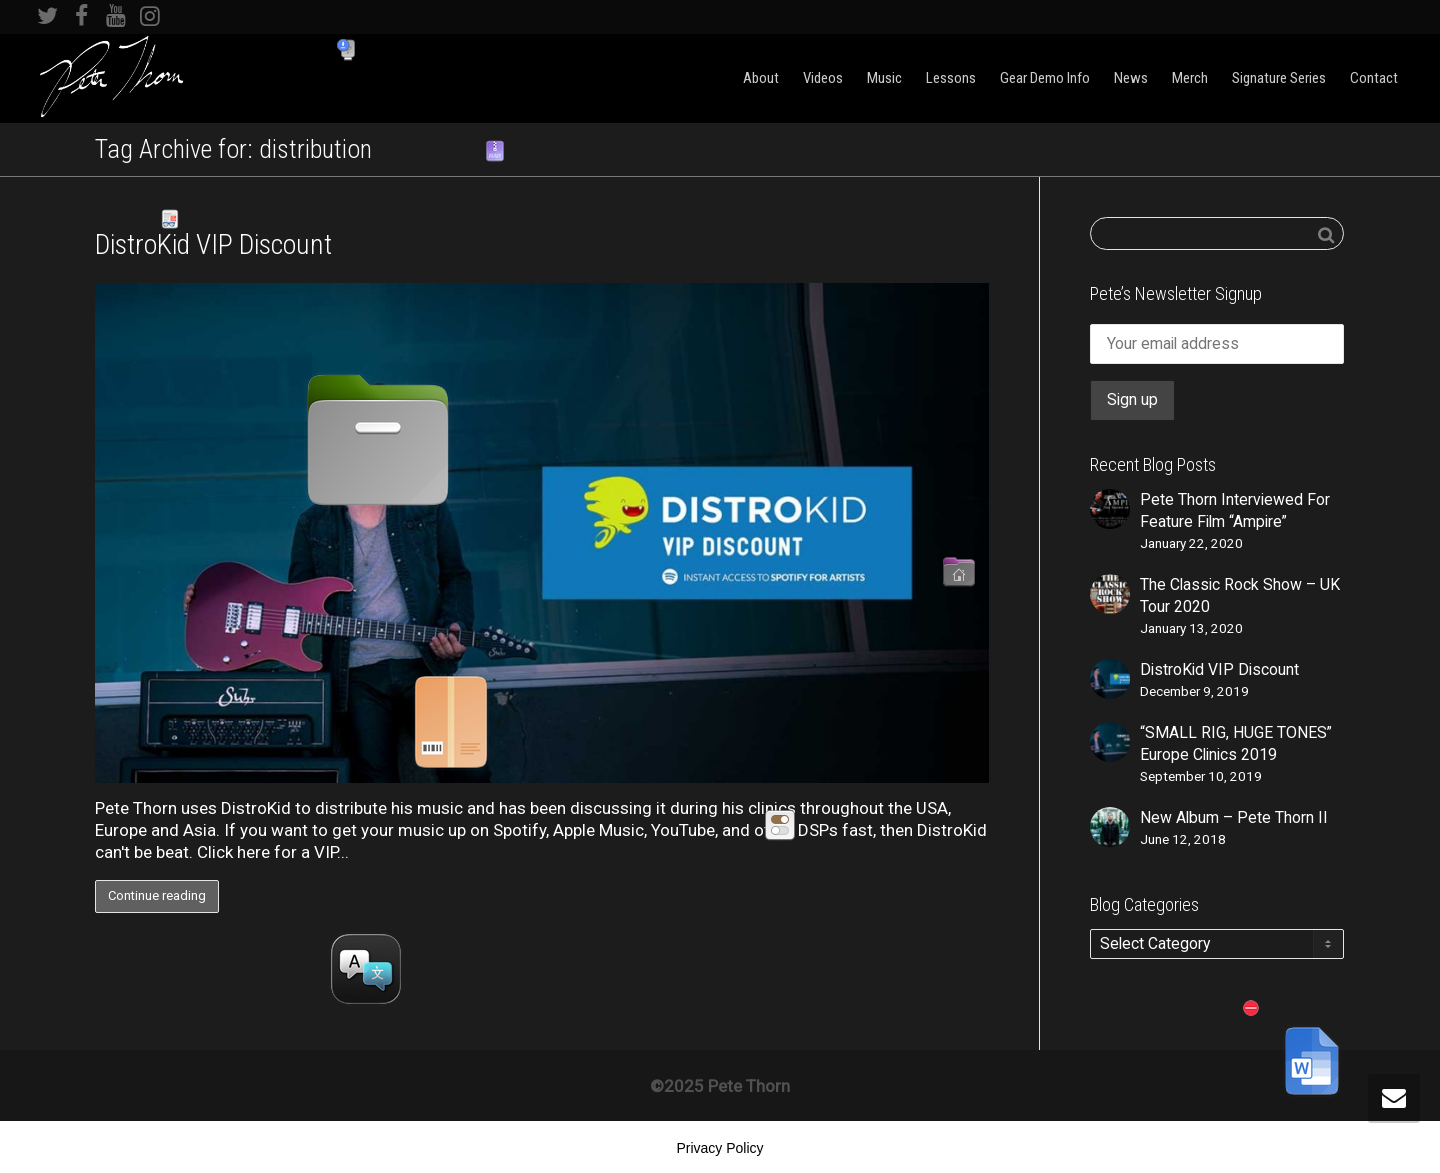  What do you see at coordinates (780, 825) in the screenshot?
I see `open unity tweak tool settings` at bounding box center [780, 825].